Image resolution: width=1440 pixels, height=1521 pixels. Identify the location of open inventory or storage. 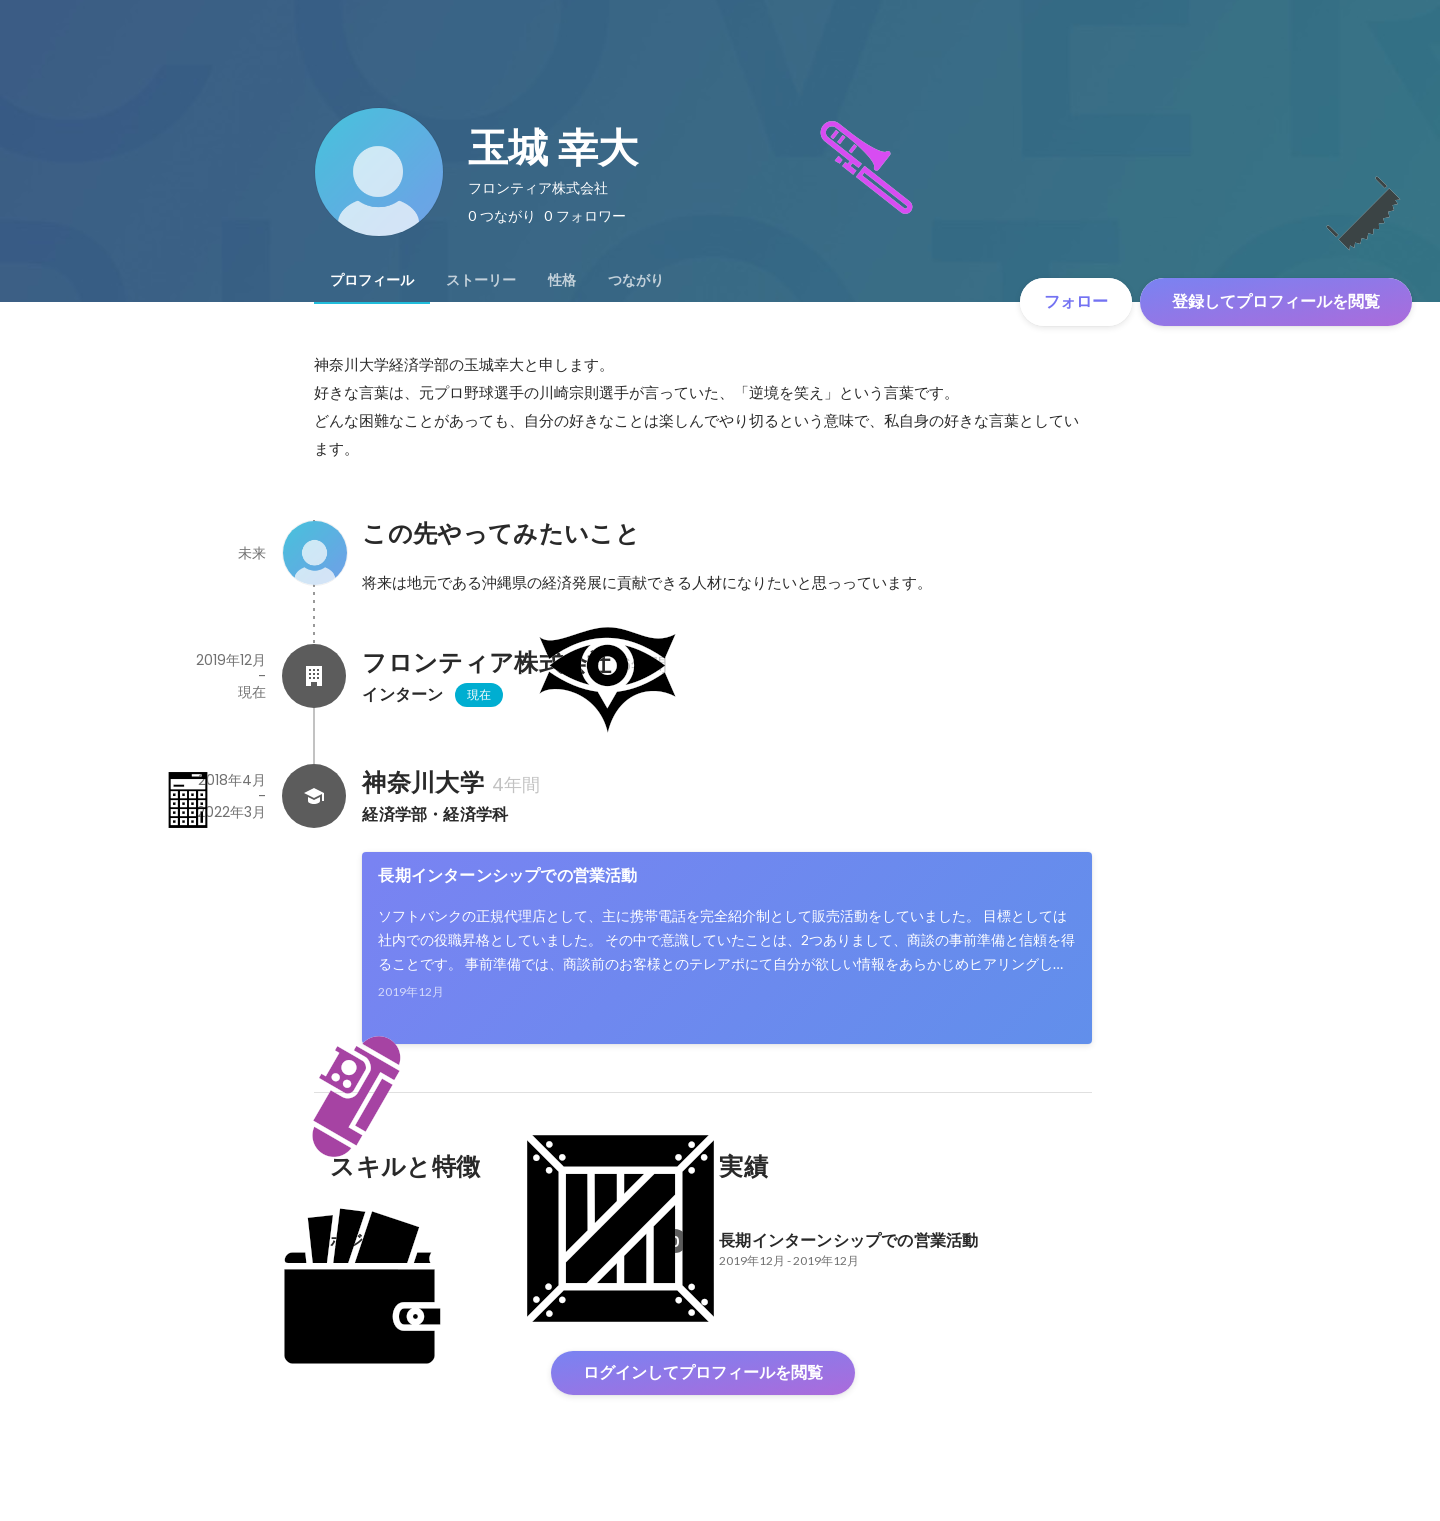
(620, 1228).